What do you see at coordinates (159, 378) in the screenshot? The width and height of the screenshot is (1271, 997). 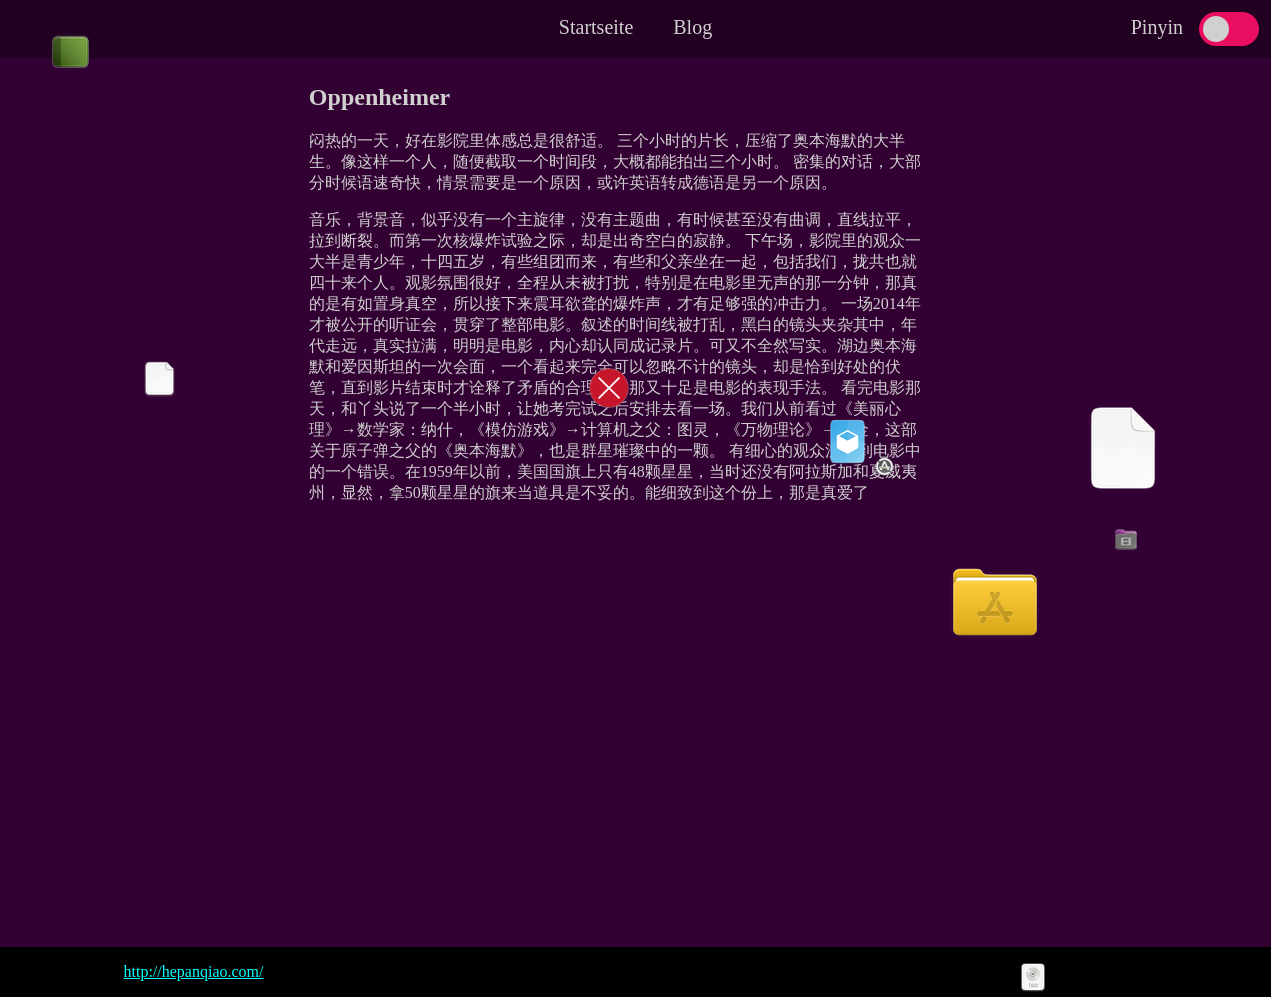 I see `preview a text file before opening` at bounding box center [159, 378].